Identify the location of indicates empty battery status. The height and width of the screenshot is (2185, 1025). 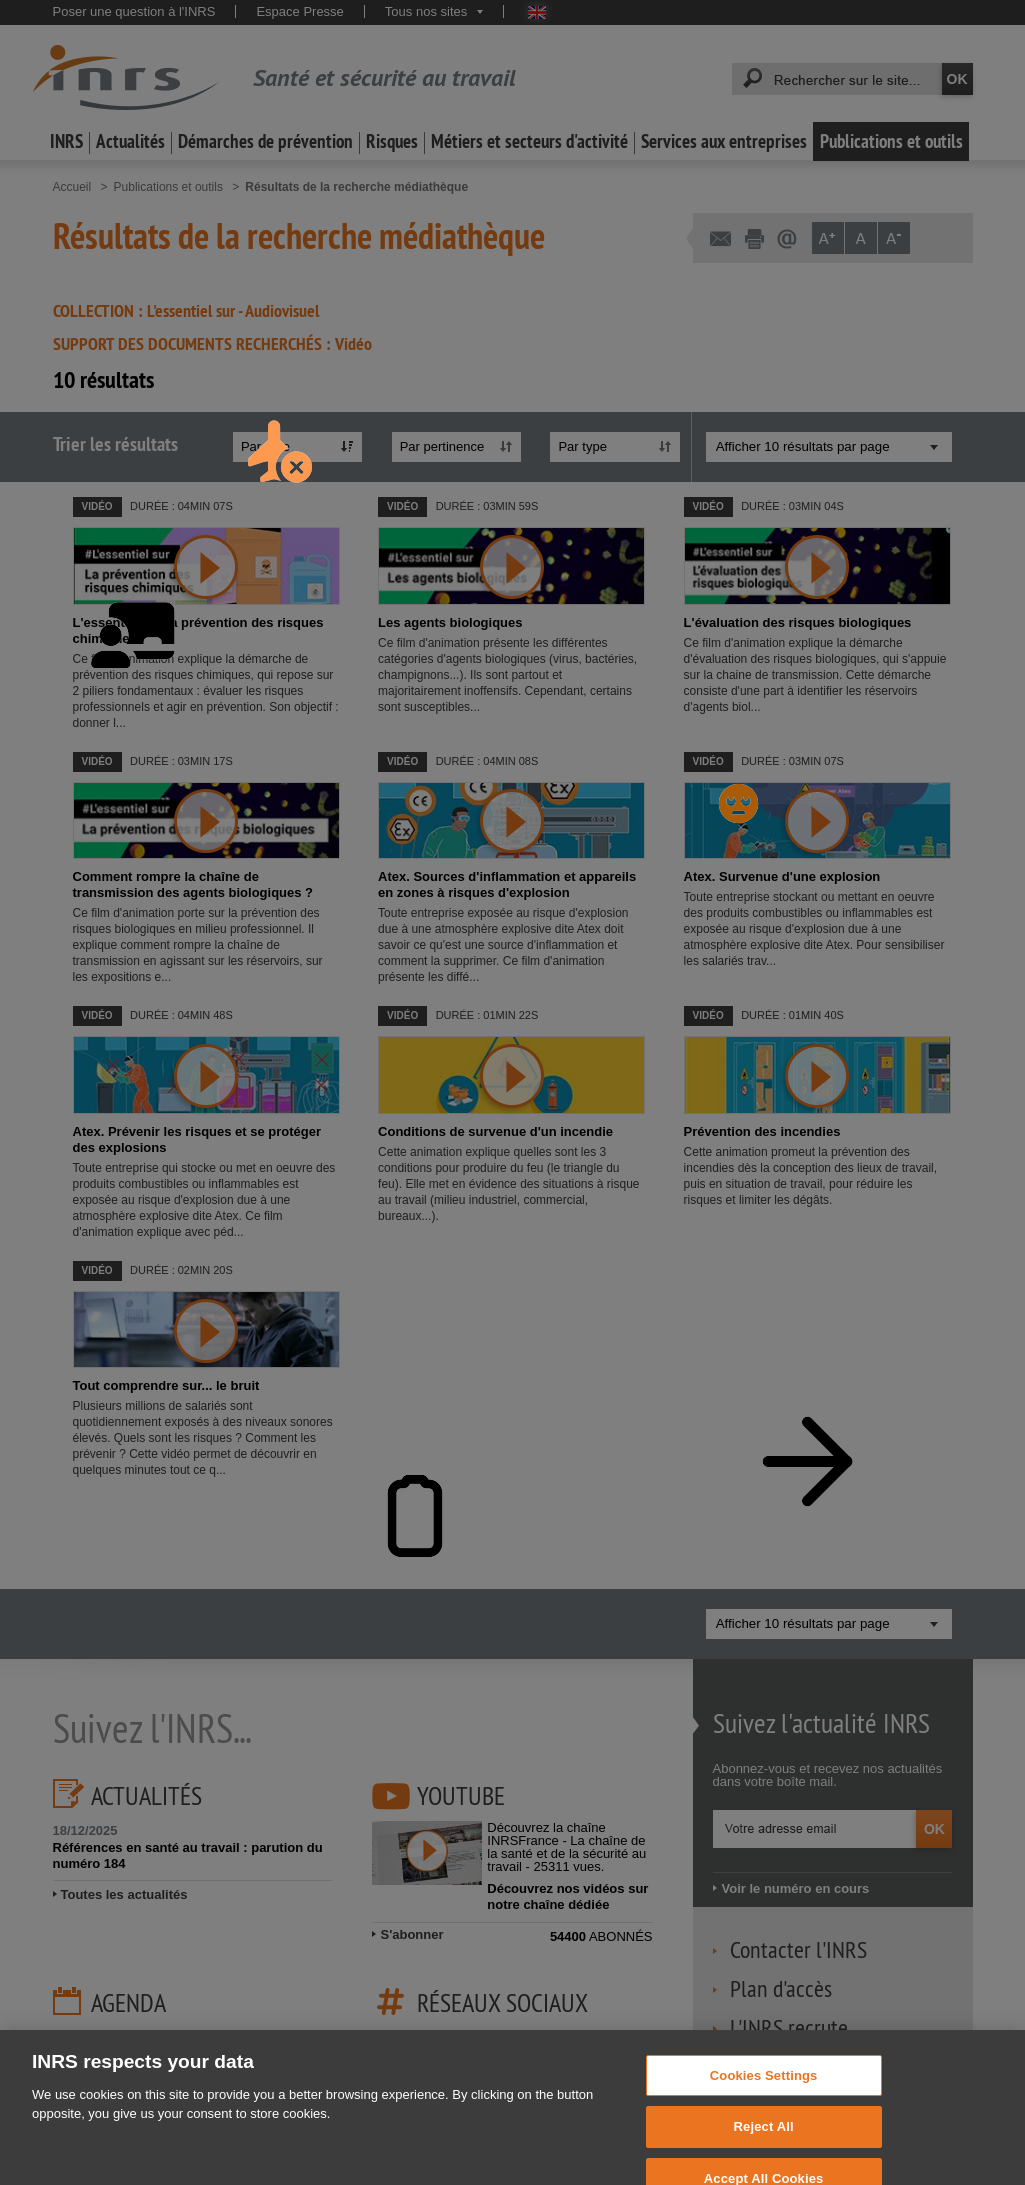
(415, 1516).